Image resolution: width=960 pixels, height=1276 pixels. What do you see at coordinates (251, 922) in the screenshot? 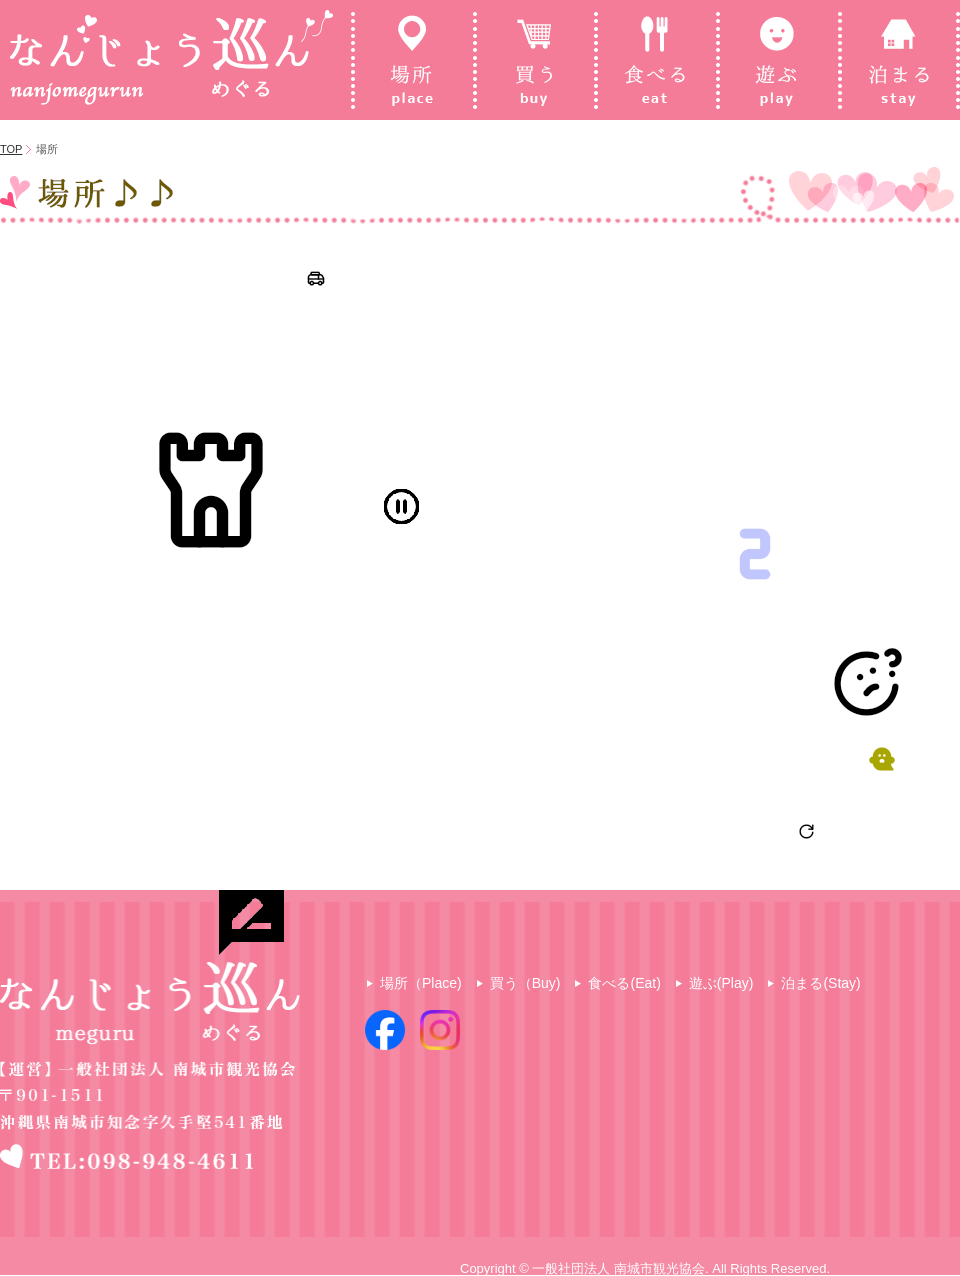
I see `write a review or rating` at bounding box center [251, 922].